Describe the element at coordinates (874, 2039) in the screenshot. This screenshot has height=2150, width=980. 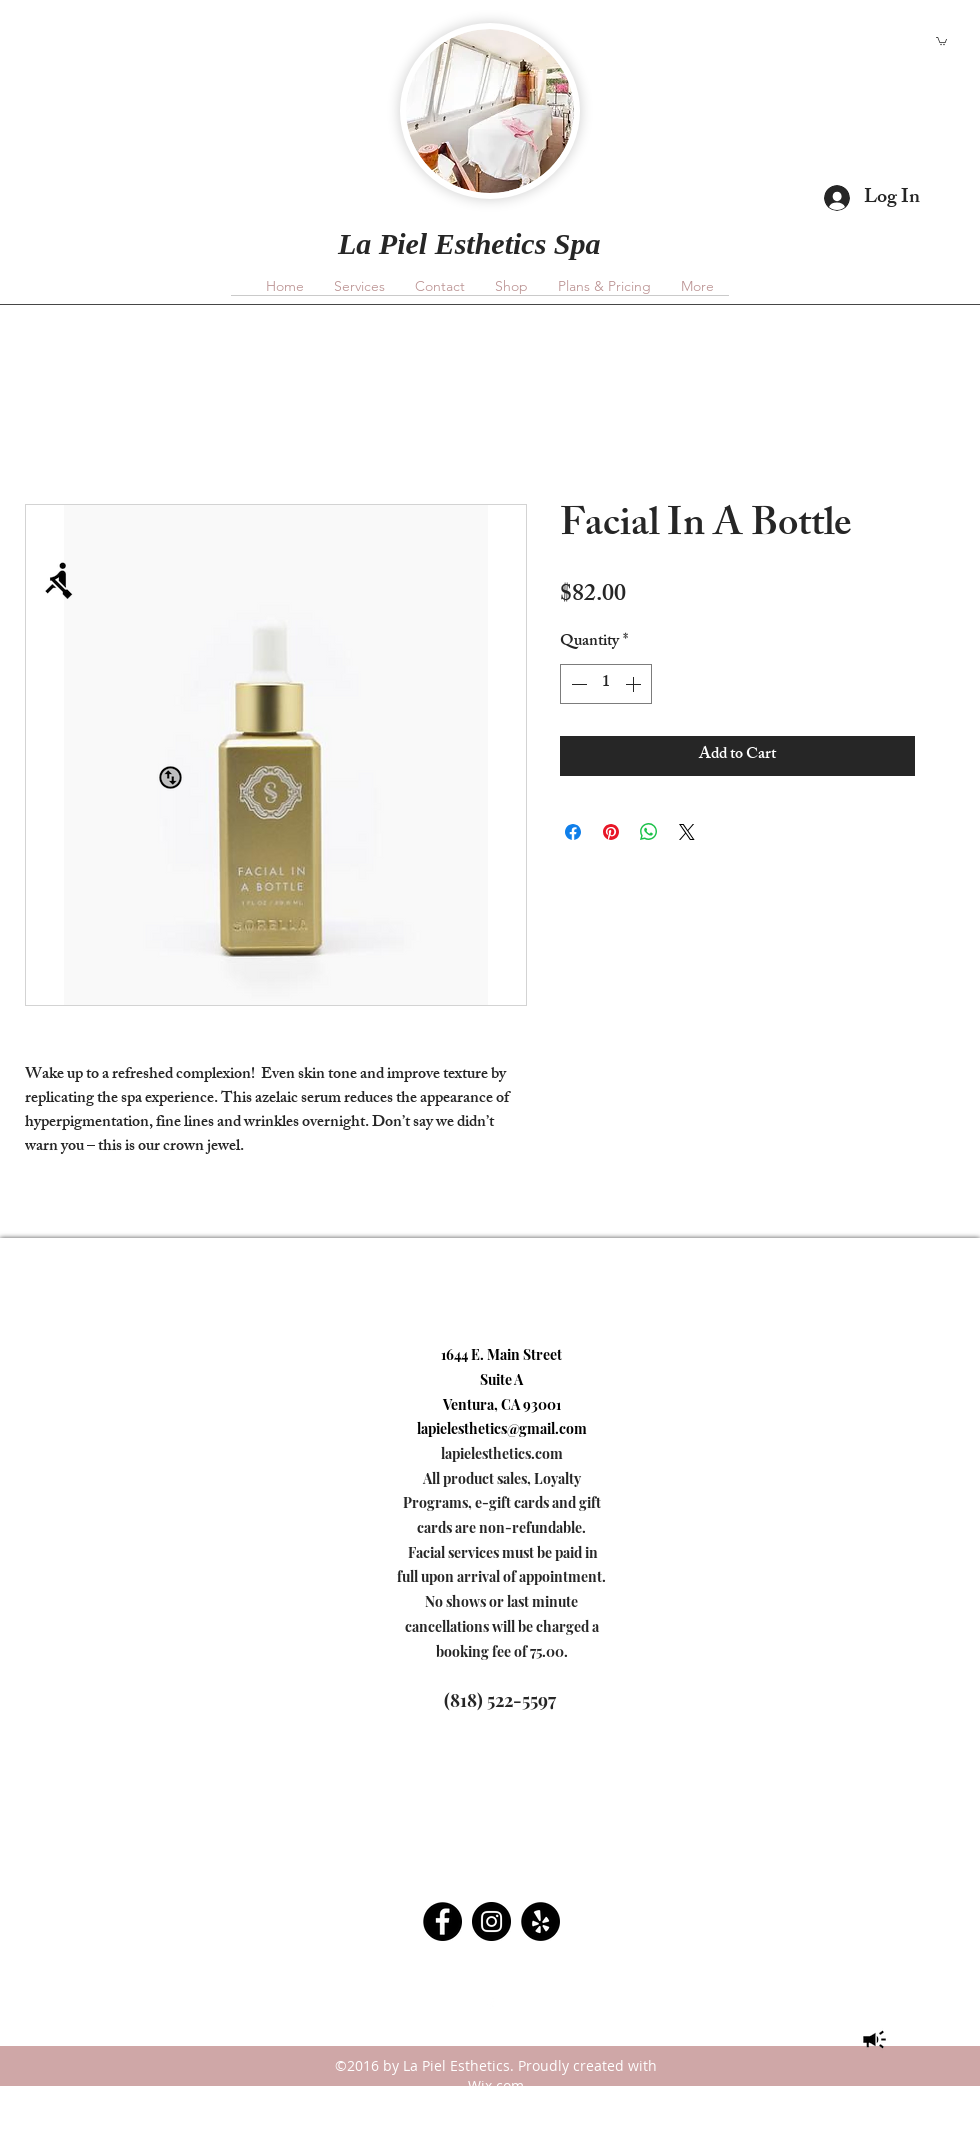
I see `view announcements or notifications` at that location.